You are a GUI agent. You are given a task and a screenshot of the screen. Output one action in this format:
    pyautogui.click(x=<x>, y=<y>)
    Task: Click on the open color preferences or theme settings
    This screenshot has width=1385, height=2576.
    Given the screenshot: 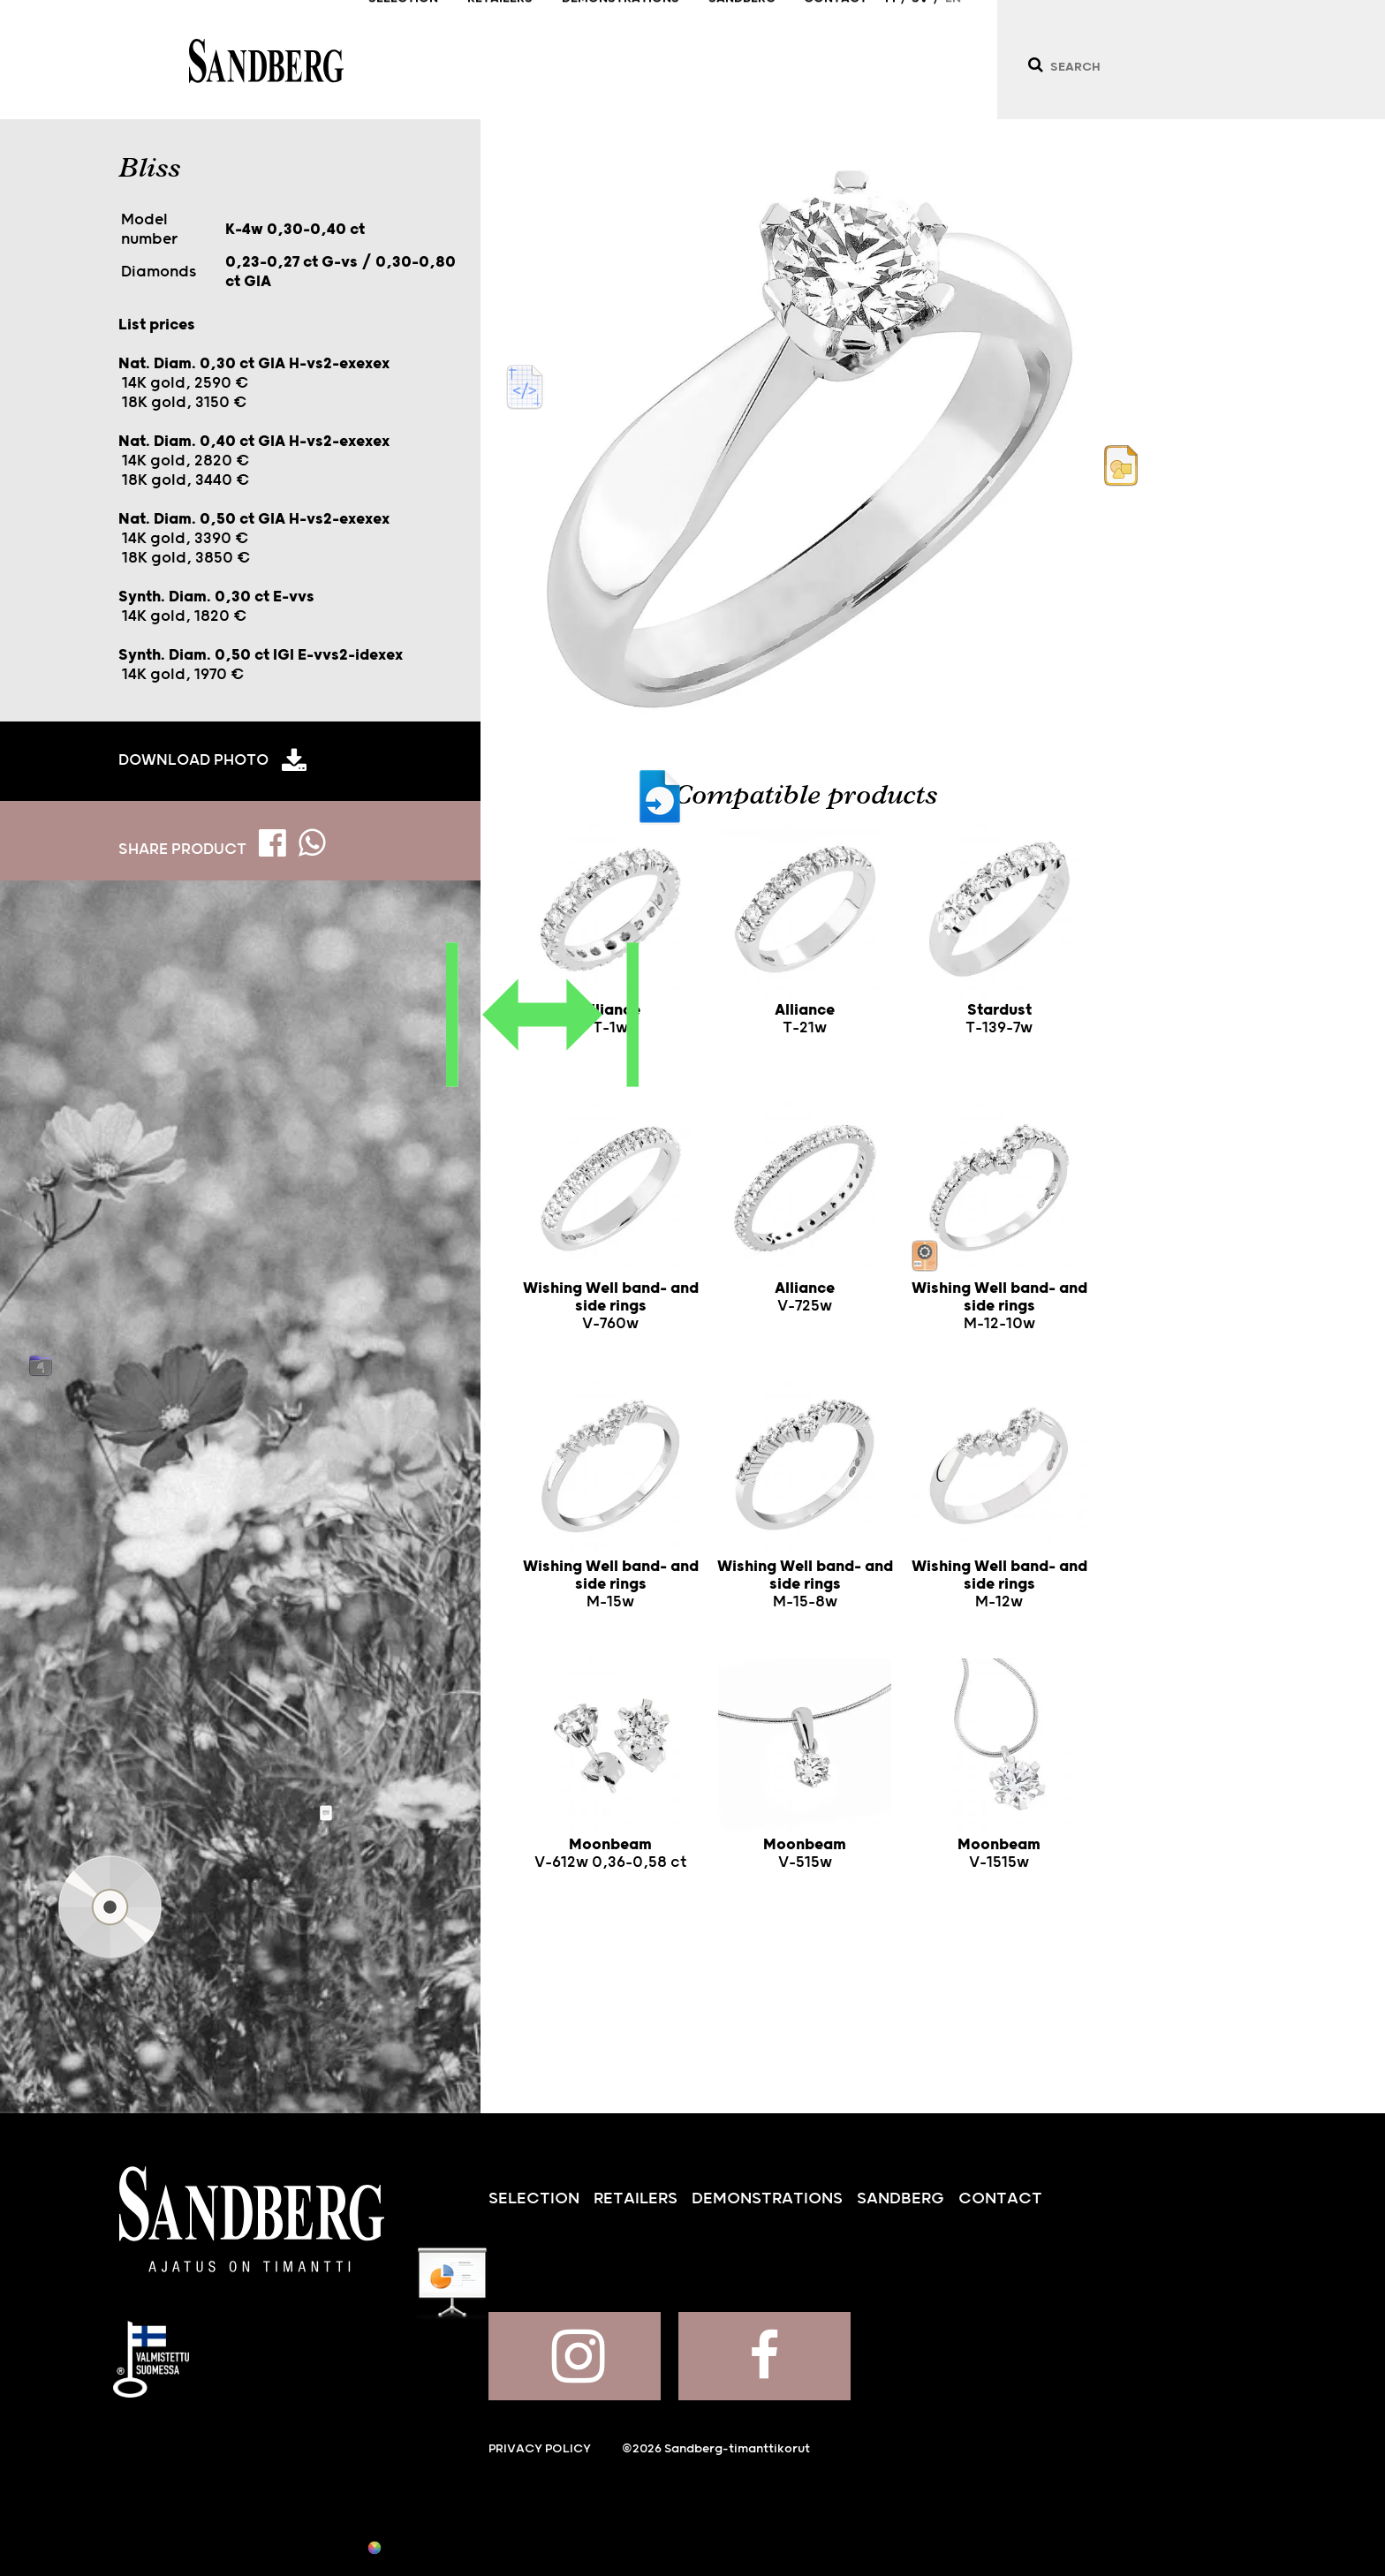 What is the action you would take?
    pyautogui.click(x=375, y=2548)
    